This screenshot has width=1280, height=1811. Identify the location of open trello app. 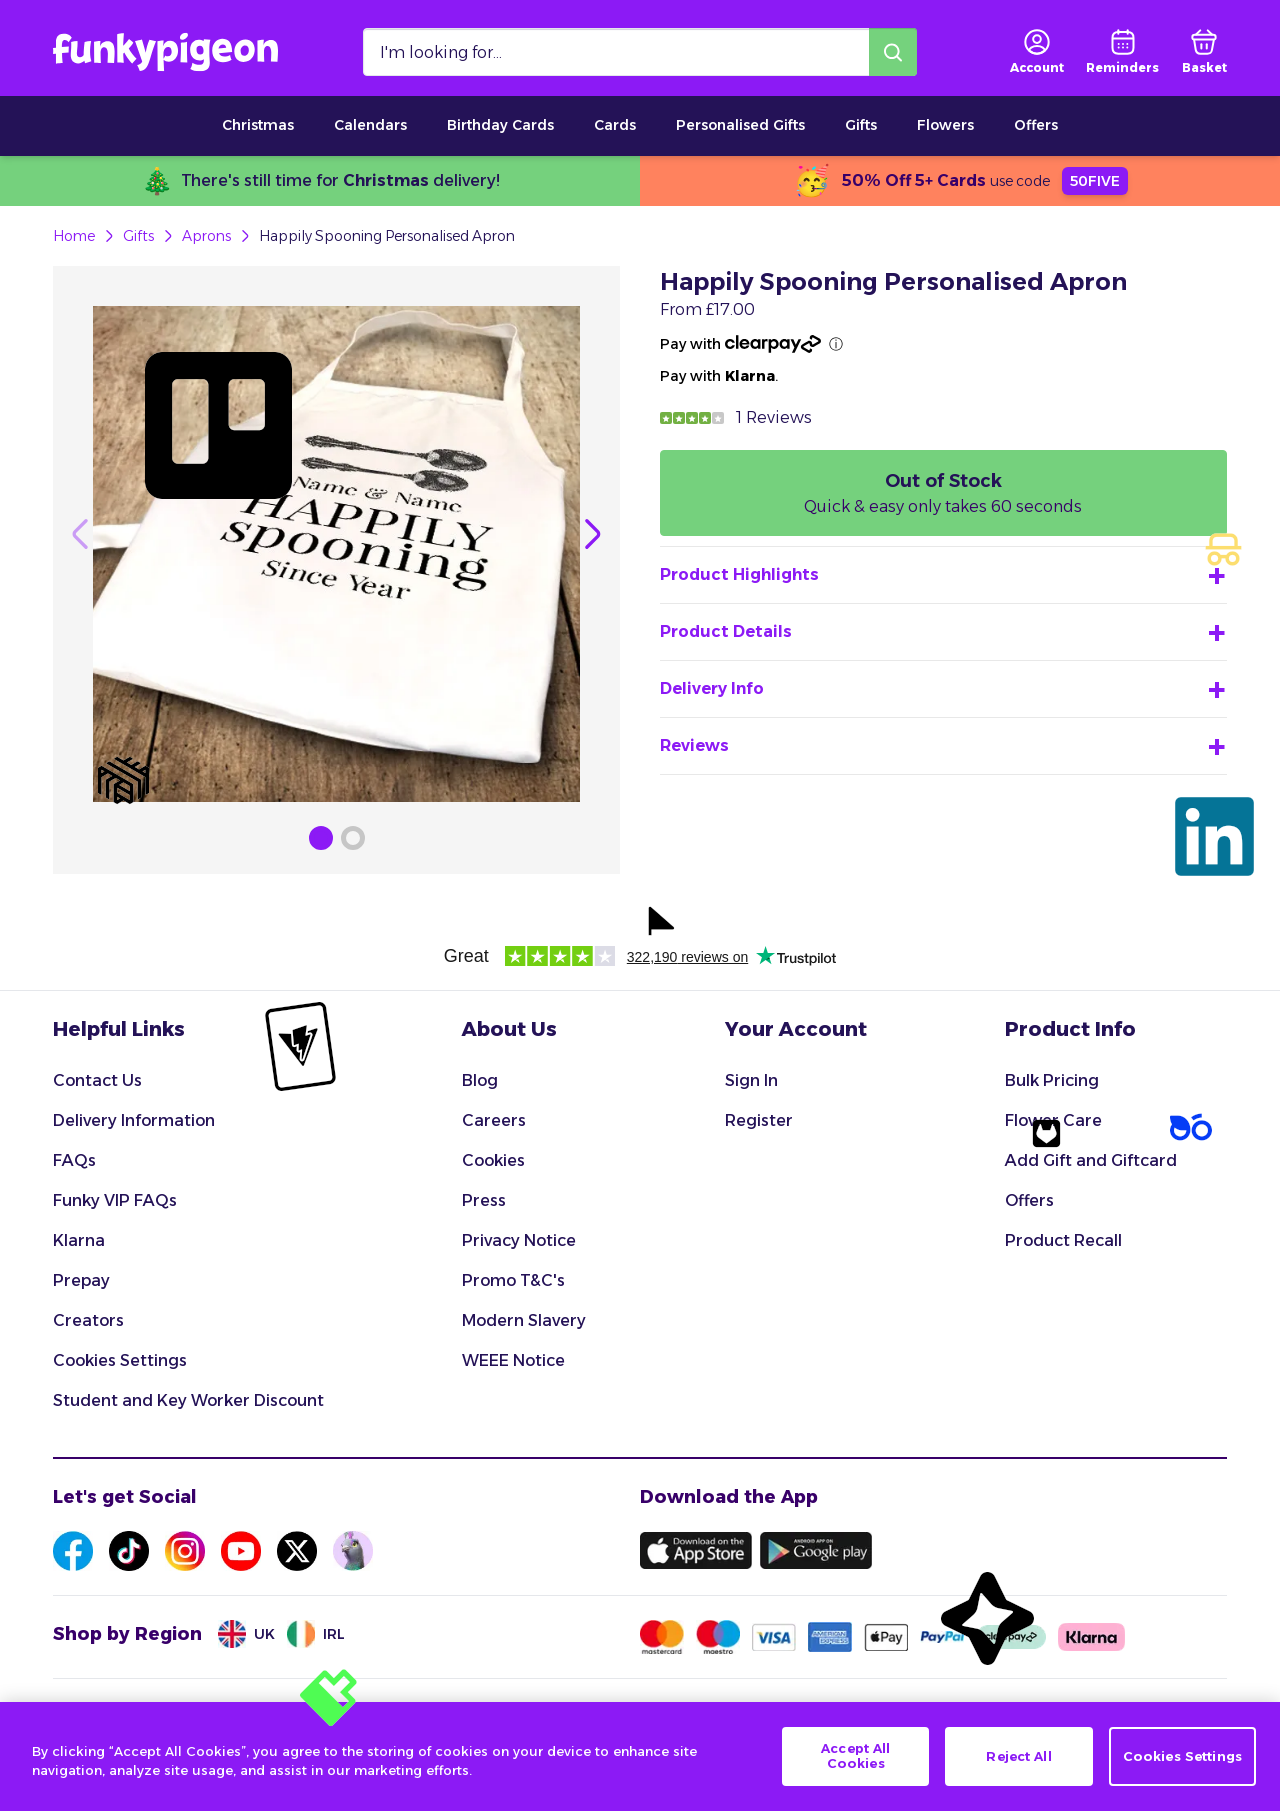
(218, 425).